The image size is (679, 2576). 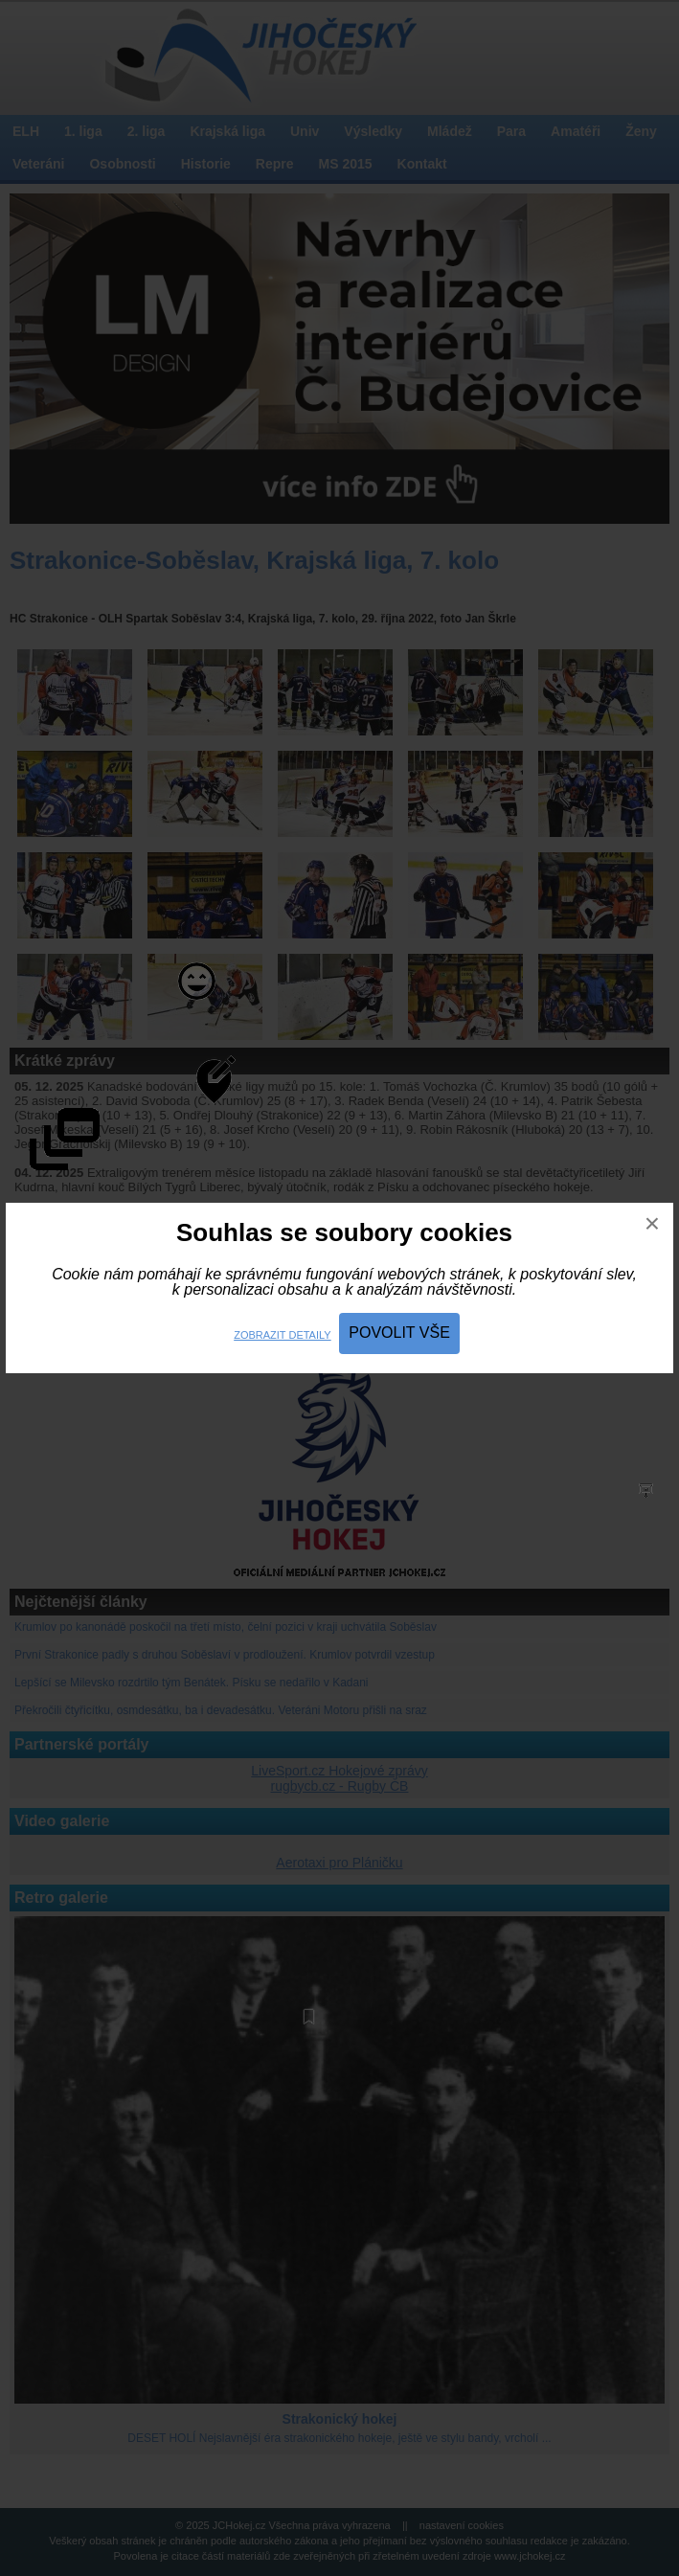 What do you see at coordinates (645, 1489) in the screenshot?
I see `view presentation with data charts` at bounding box center [645, 1489].